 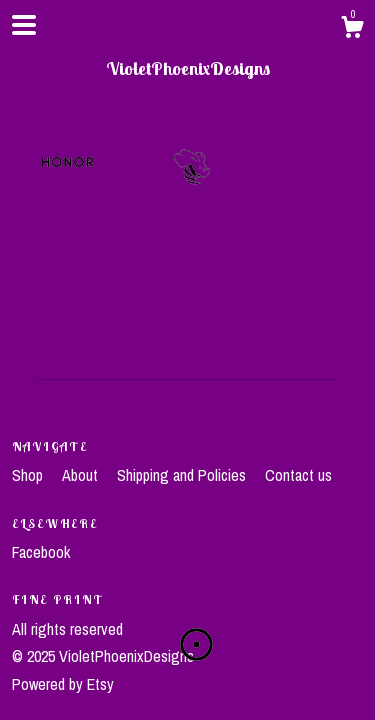 I want to click on honor brand logo, so click(x=68, y=162).